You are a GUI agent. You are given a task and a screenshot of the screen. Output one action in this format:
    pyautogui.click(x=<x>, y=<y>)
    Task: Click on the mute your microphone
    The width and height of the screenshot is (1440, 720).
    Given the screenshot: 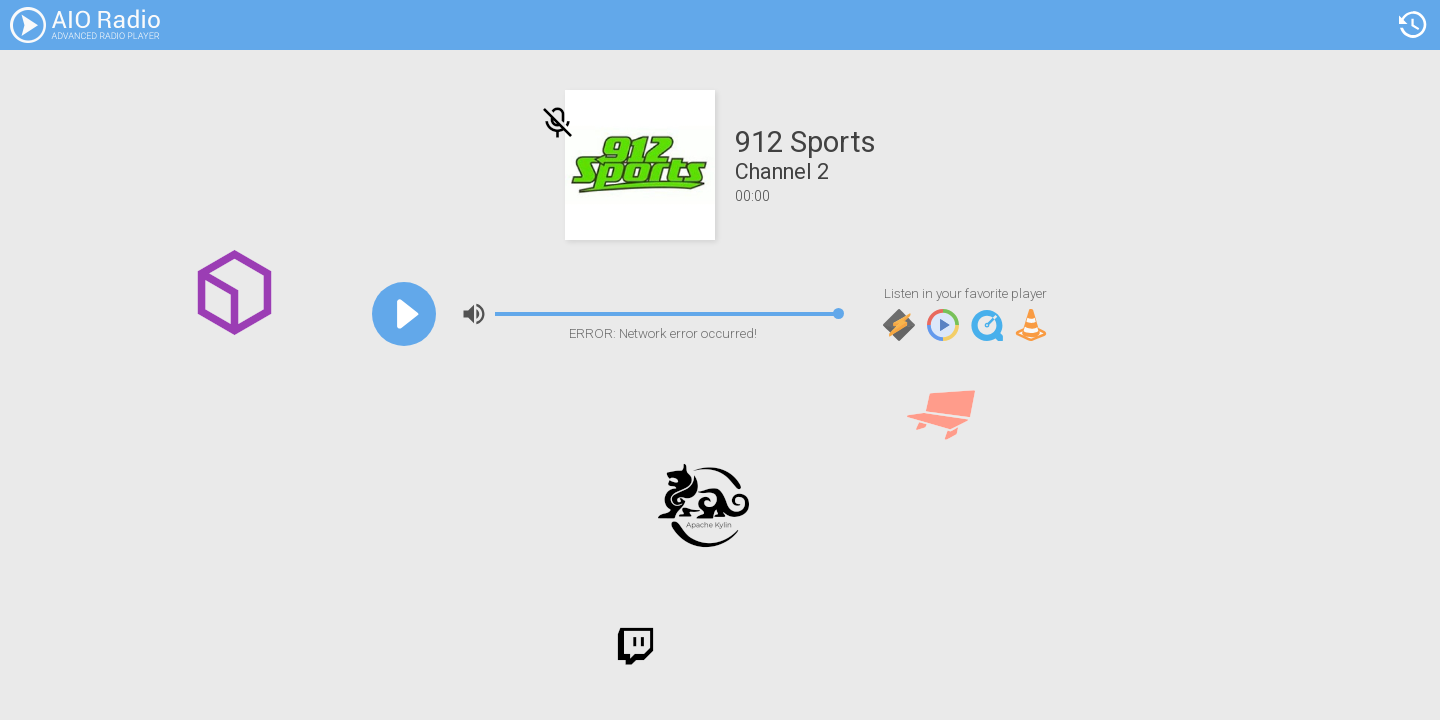 What is the action you would take?
    pyautogui.click(x=557, y=122)
    